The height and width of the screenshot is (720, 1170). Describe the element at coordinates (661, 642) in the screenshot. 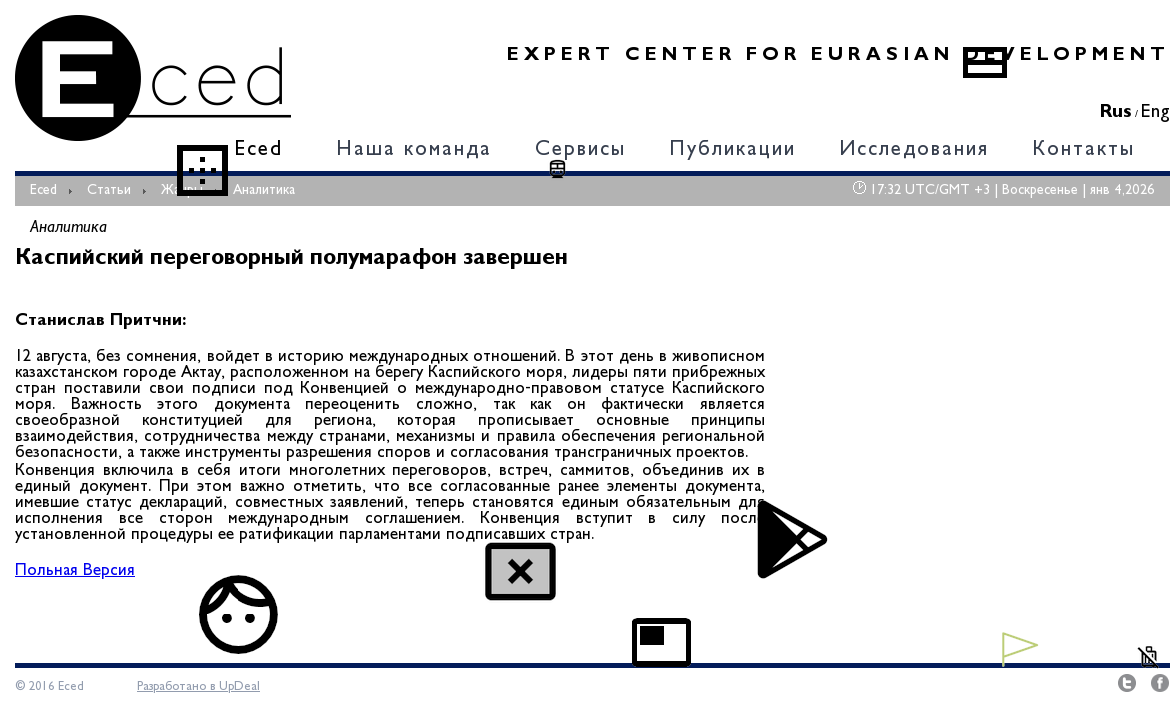

I see `view featured or highlighted video content` at that location.